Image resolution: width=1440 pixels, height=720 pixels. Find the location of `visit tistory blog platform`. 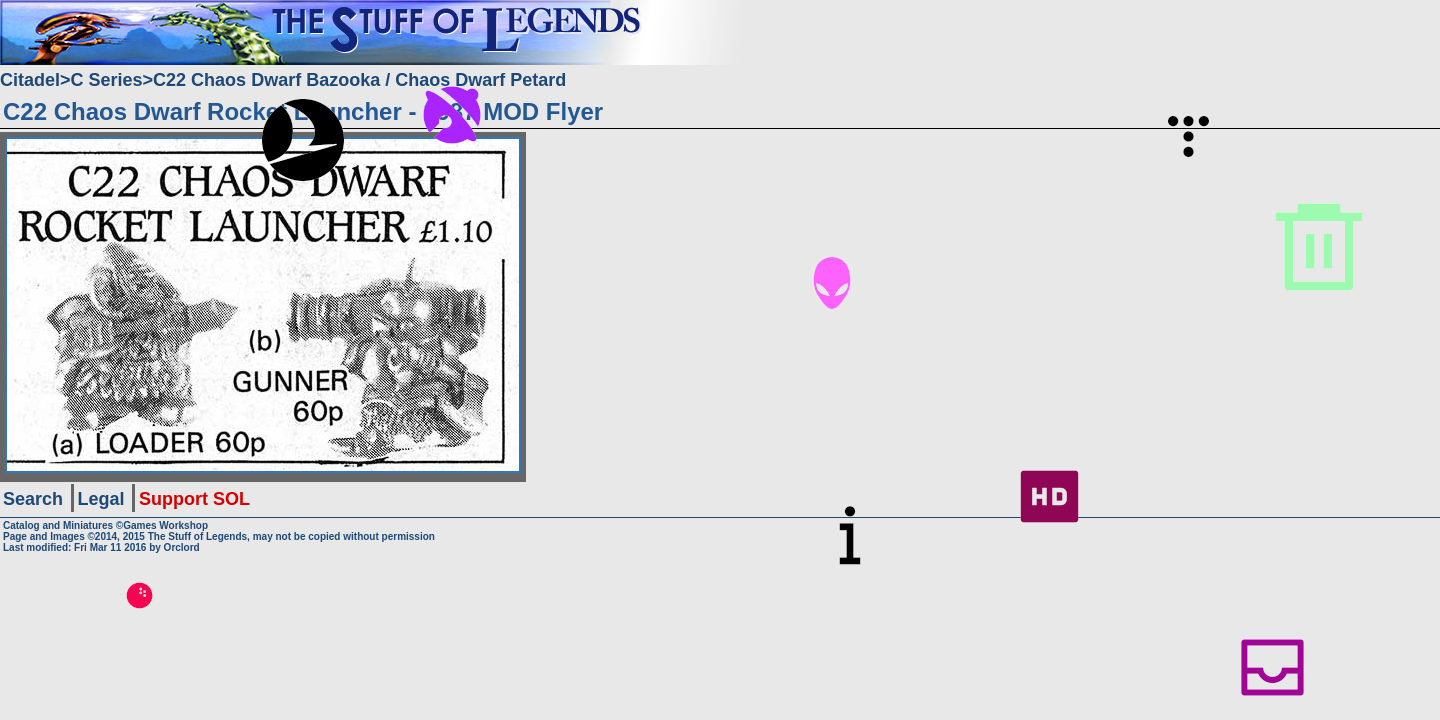

visit tistory blog platform is located at coordinates (1188, 136).